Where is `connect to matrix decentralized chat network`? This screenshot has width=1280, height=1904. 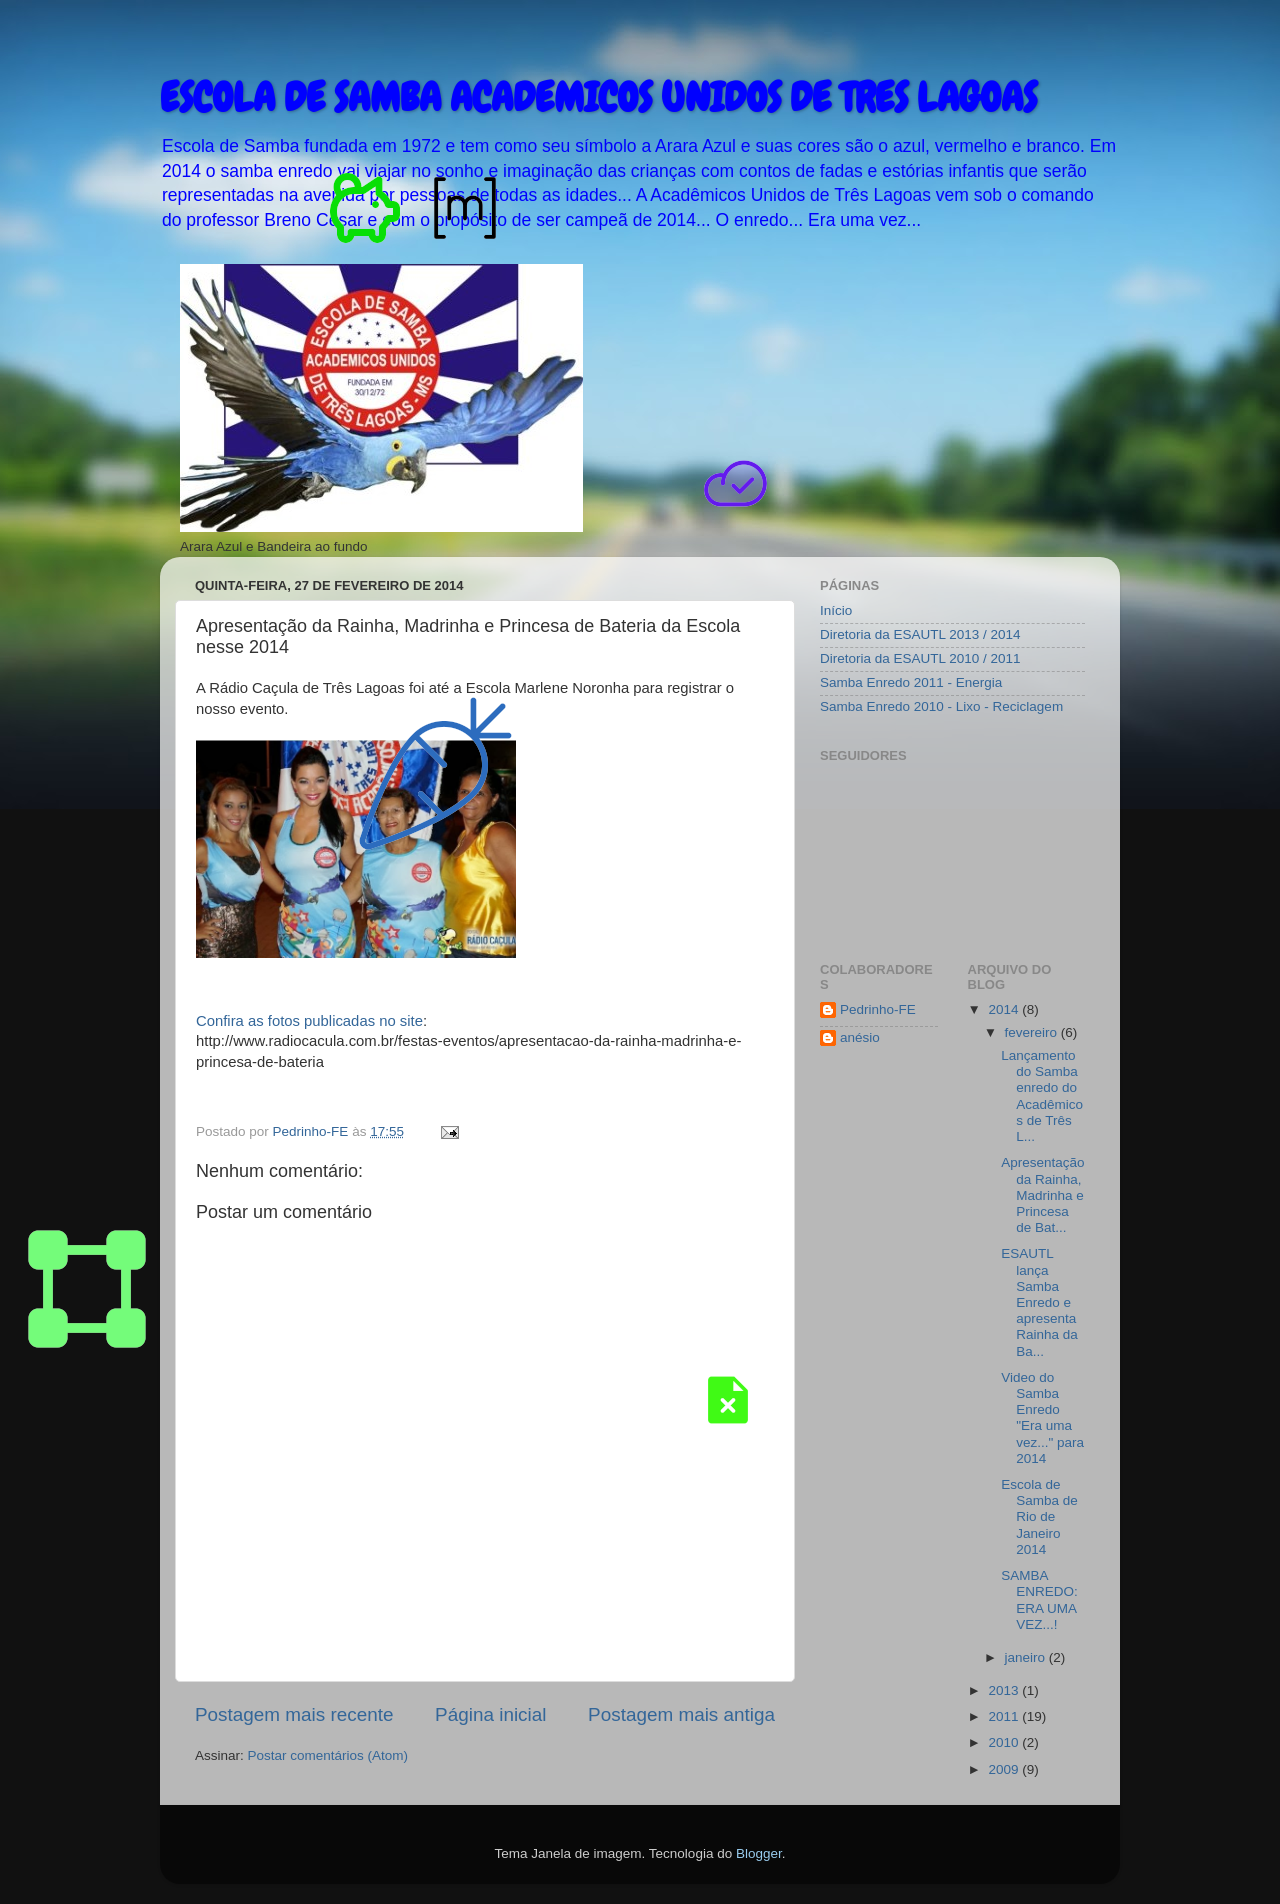 connect to matrix decentralized chat network is located at coordinates (465, 208).